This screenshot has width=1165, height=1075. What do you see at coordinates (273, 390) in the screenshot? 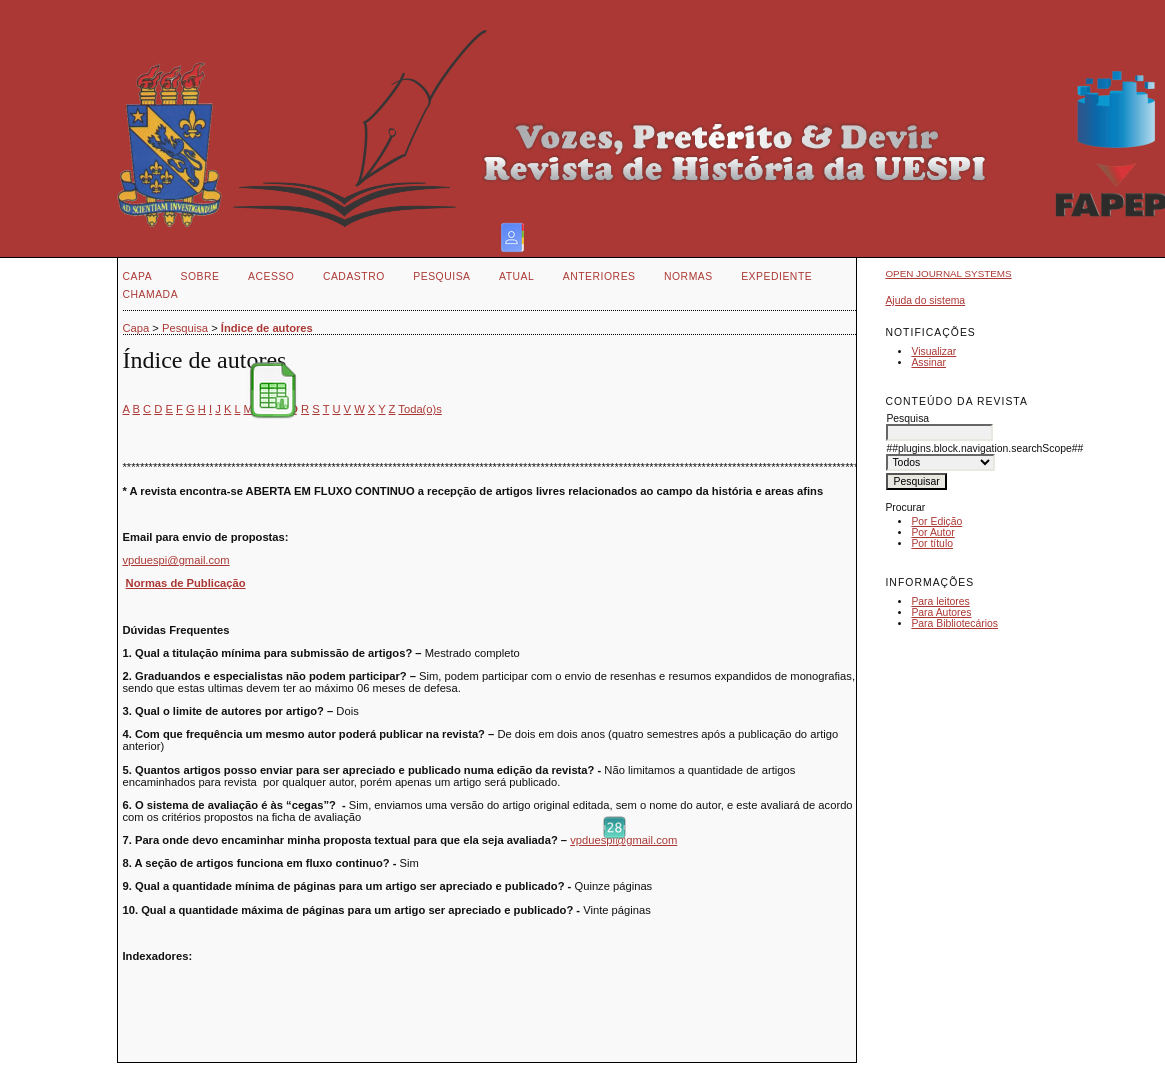
I see `open an opendocument spreadsheet file` at bounding box center [273, 390].